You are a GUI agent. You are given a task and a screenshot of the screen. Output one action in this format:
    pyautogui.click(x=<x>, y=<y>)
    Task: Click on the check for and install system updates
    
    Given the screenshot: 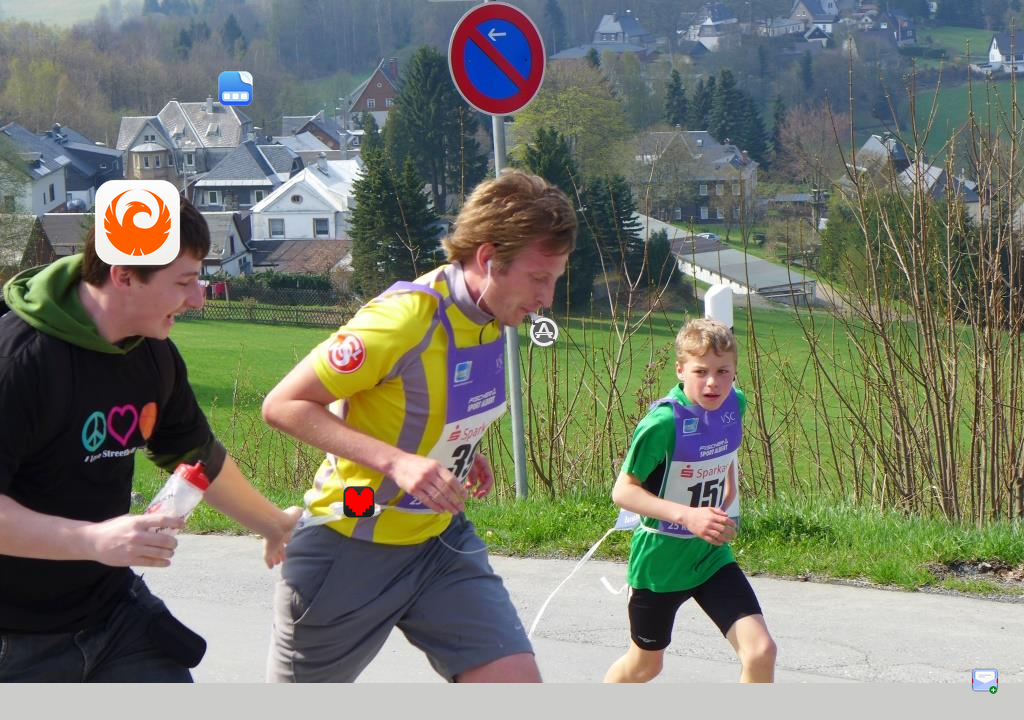 What is the action you would take?
    pyautogui.click(x=544, y=332)
    